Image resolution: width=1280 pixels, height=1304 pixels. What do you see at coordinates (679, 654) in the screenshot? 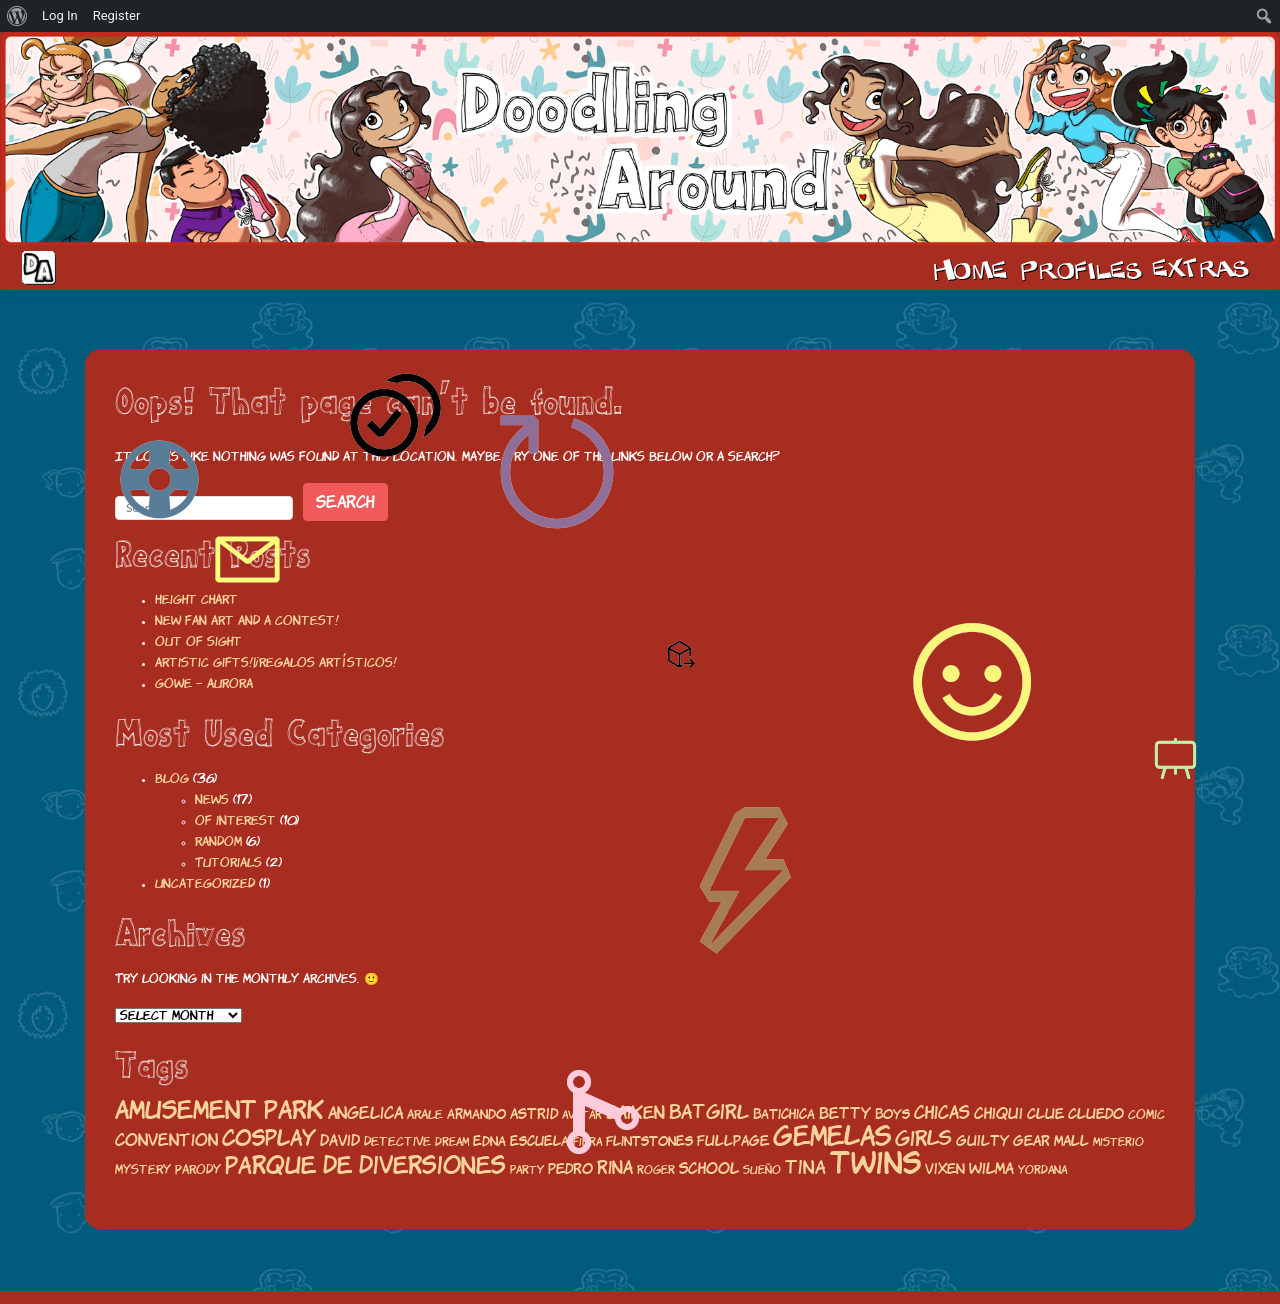
I see `method with return value in code editor` at bounding box center [679, 654].